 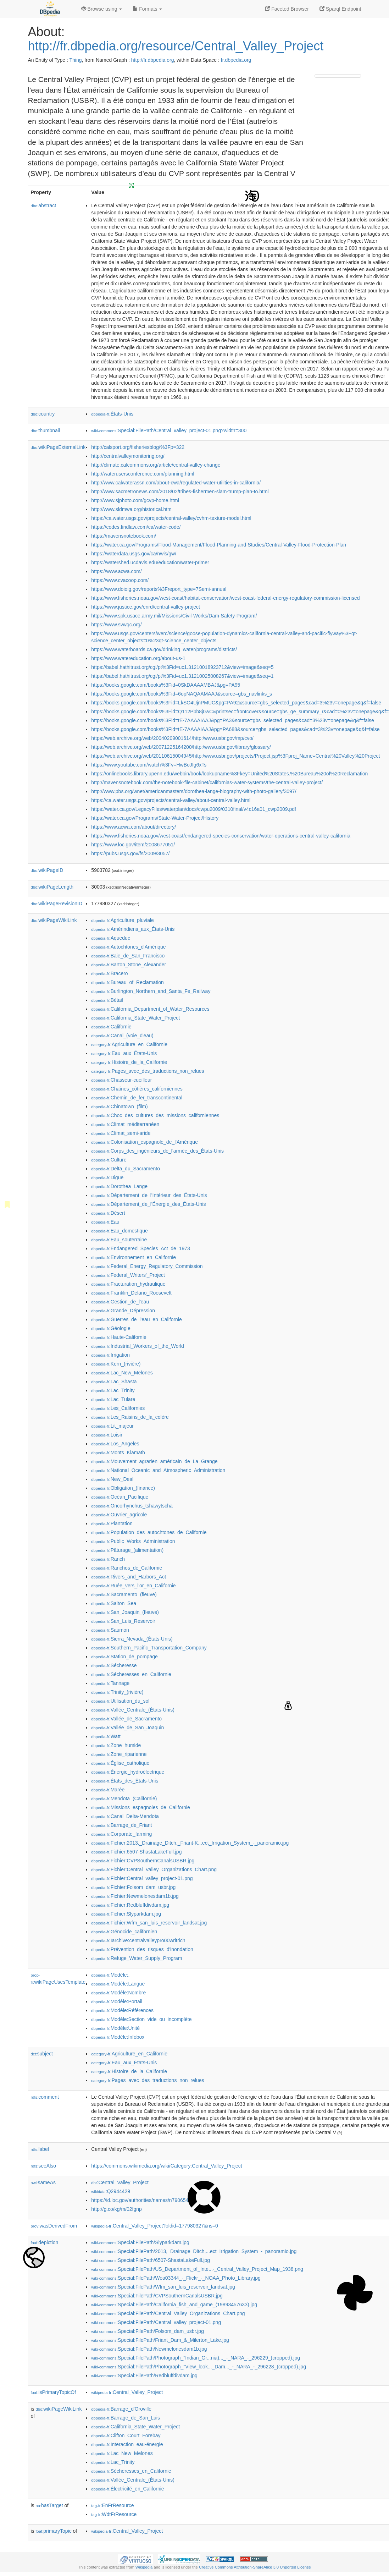 What do you see at coordinates (204, 2197) in the screenshot?
I see `access help or support center` at bounding box center [204, 2197].